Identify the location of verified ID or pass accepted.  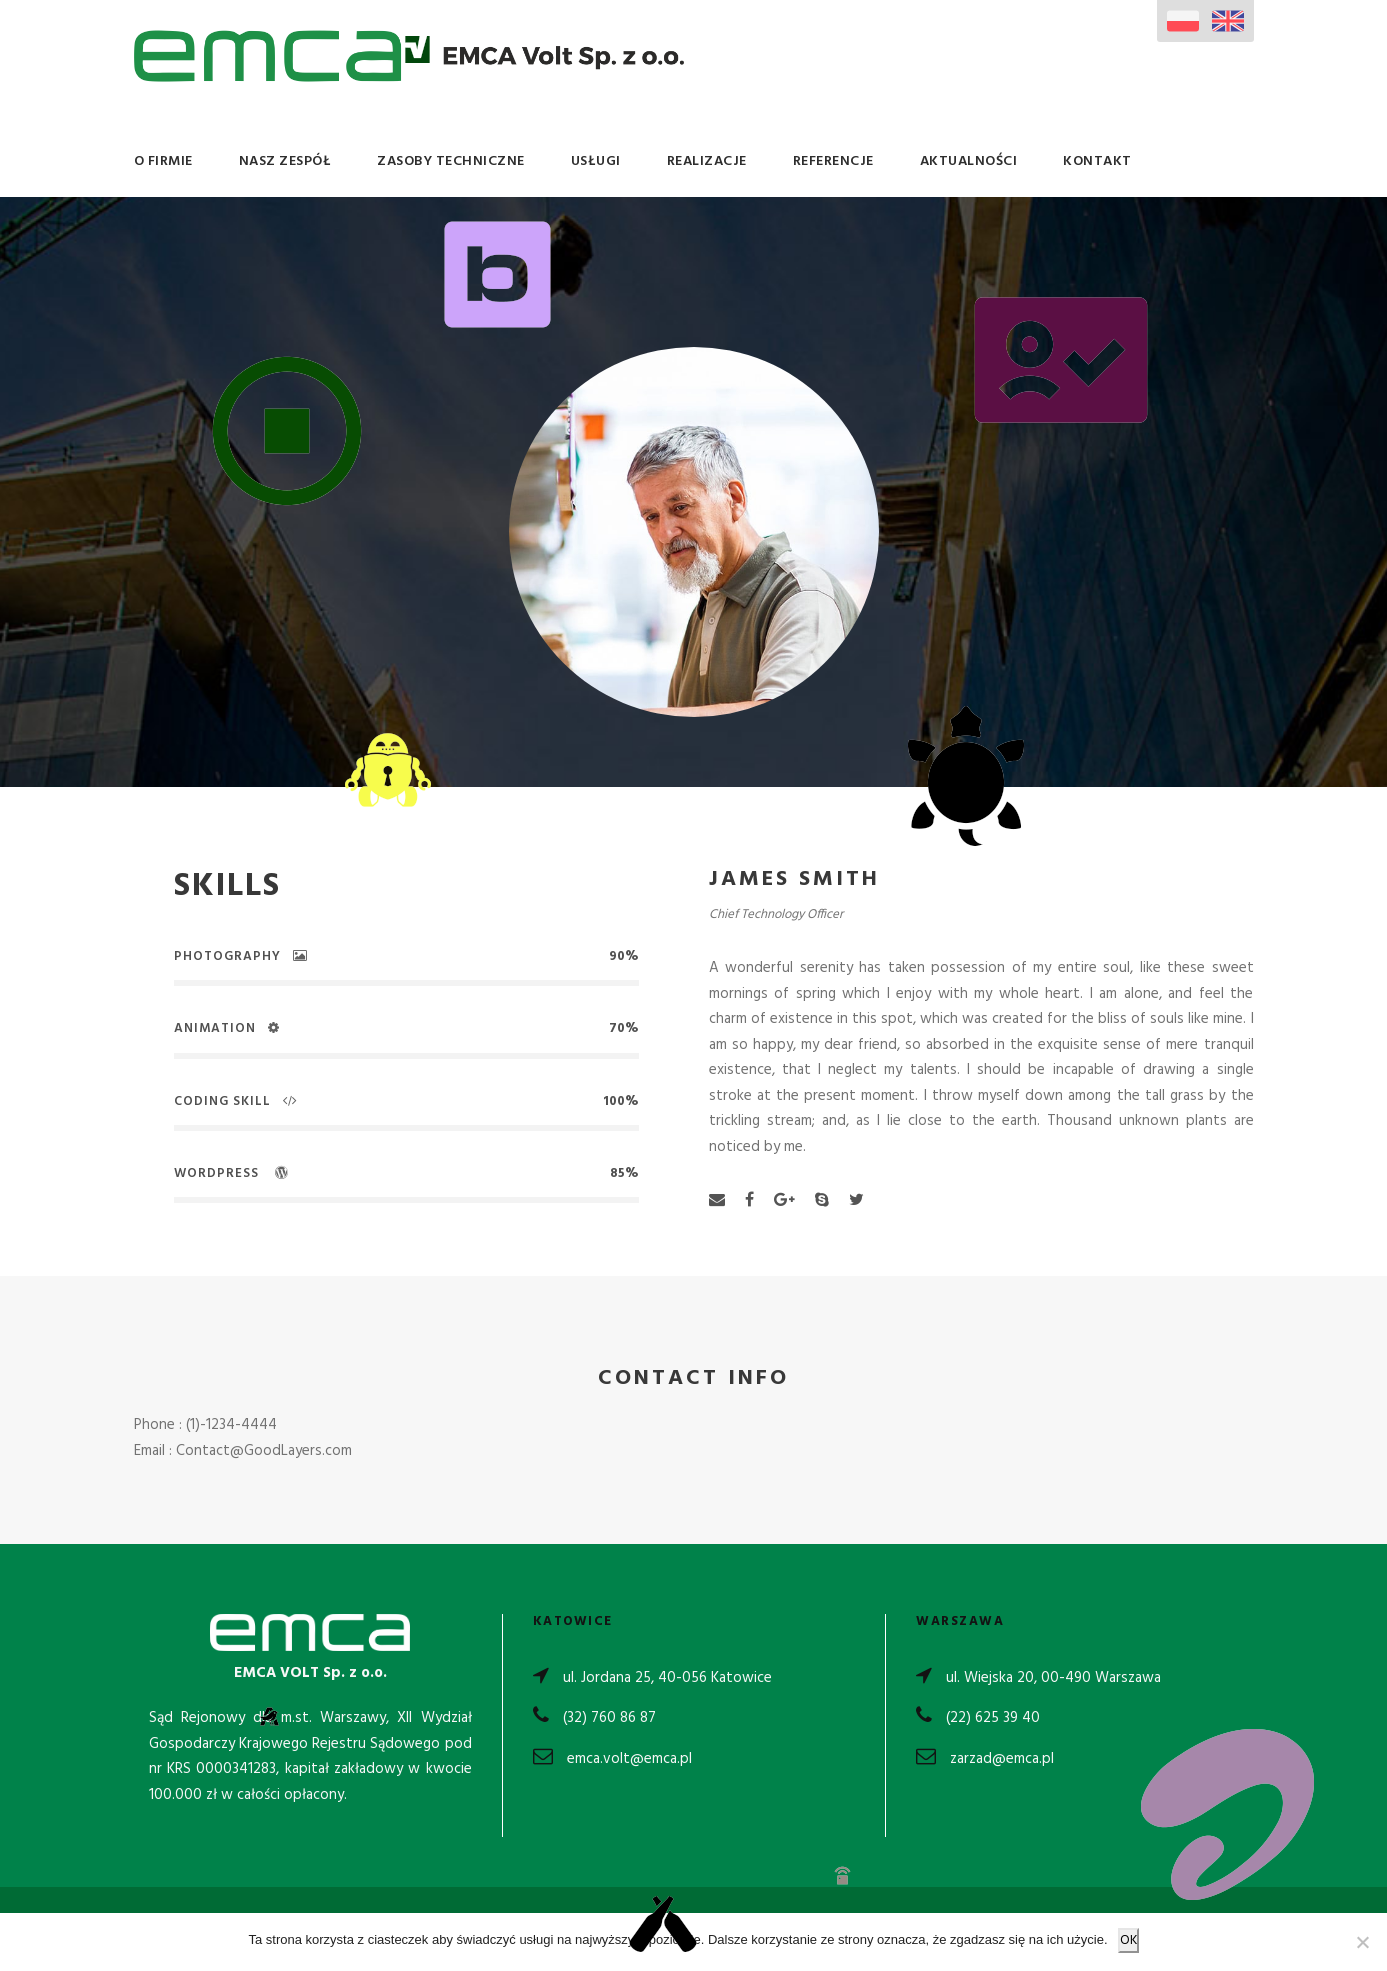
(1061, 360).